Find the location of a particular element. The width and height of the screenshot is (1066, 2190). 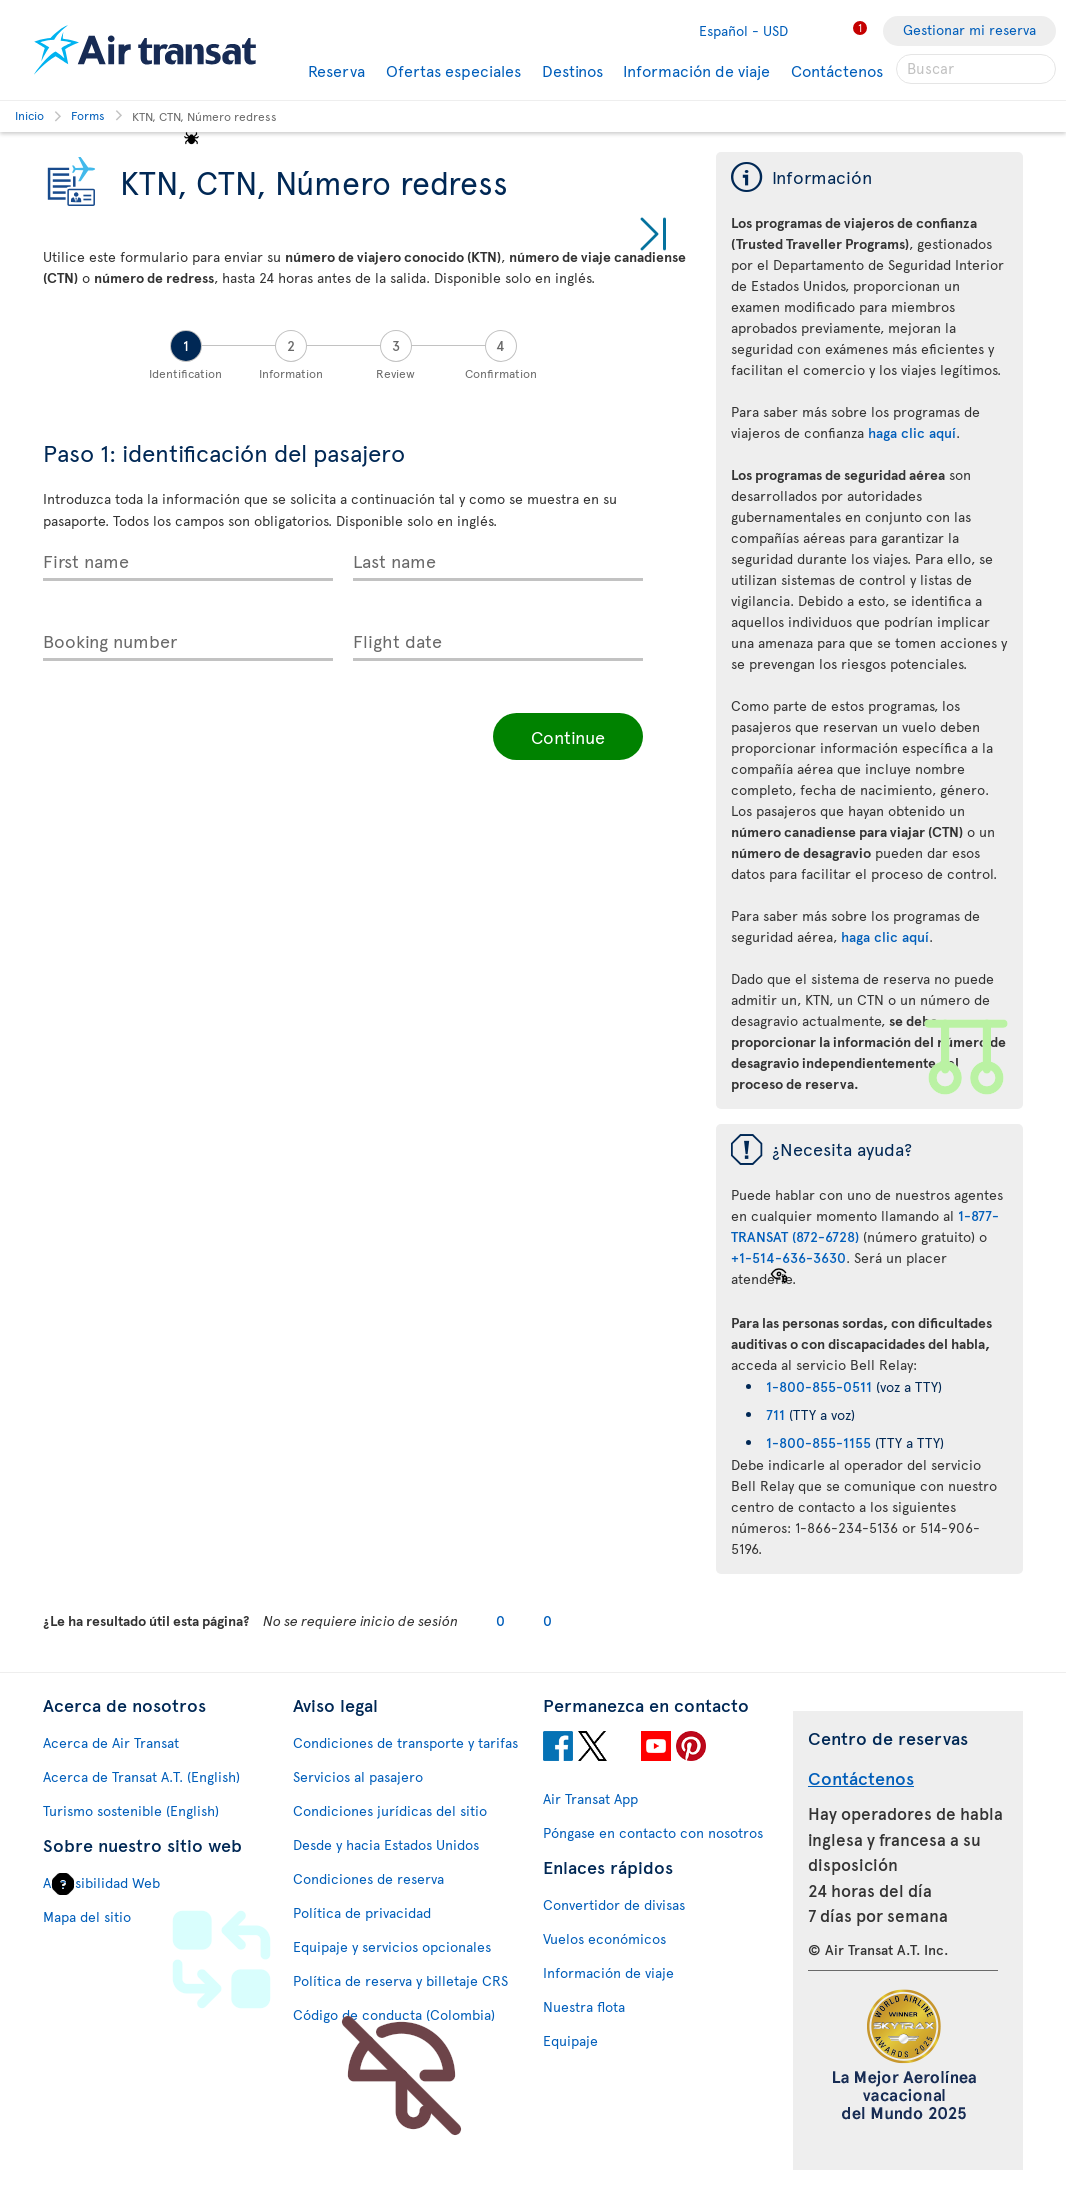

indicates a bug or error in the system is located at coordinates (191, 138).